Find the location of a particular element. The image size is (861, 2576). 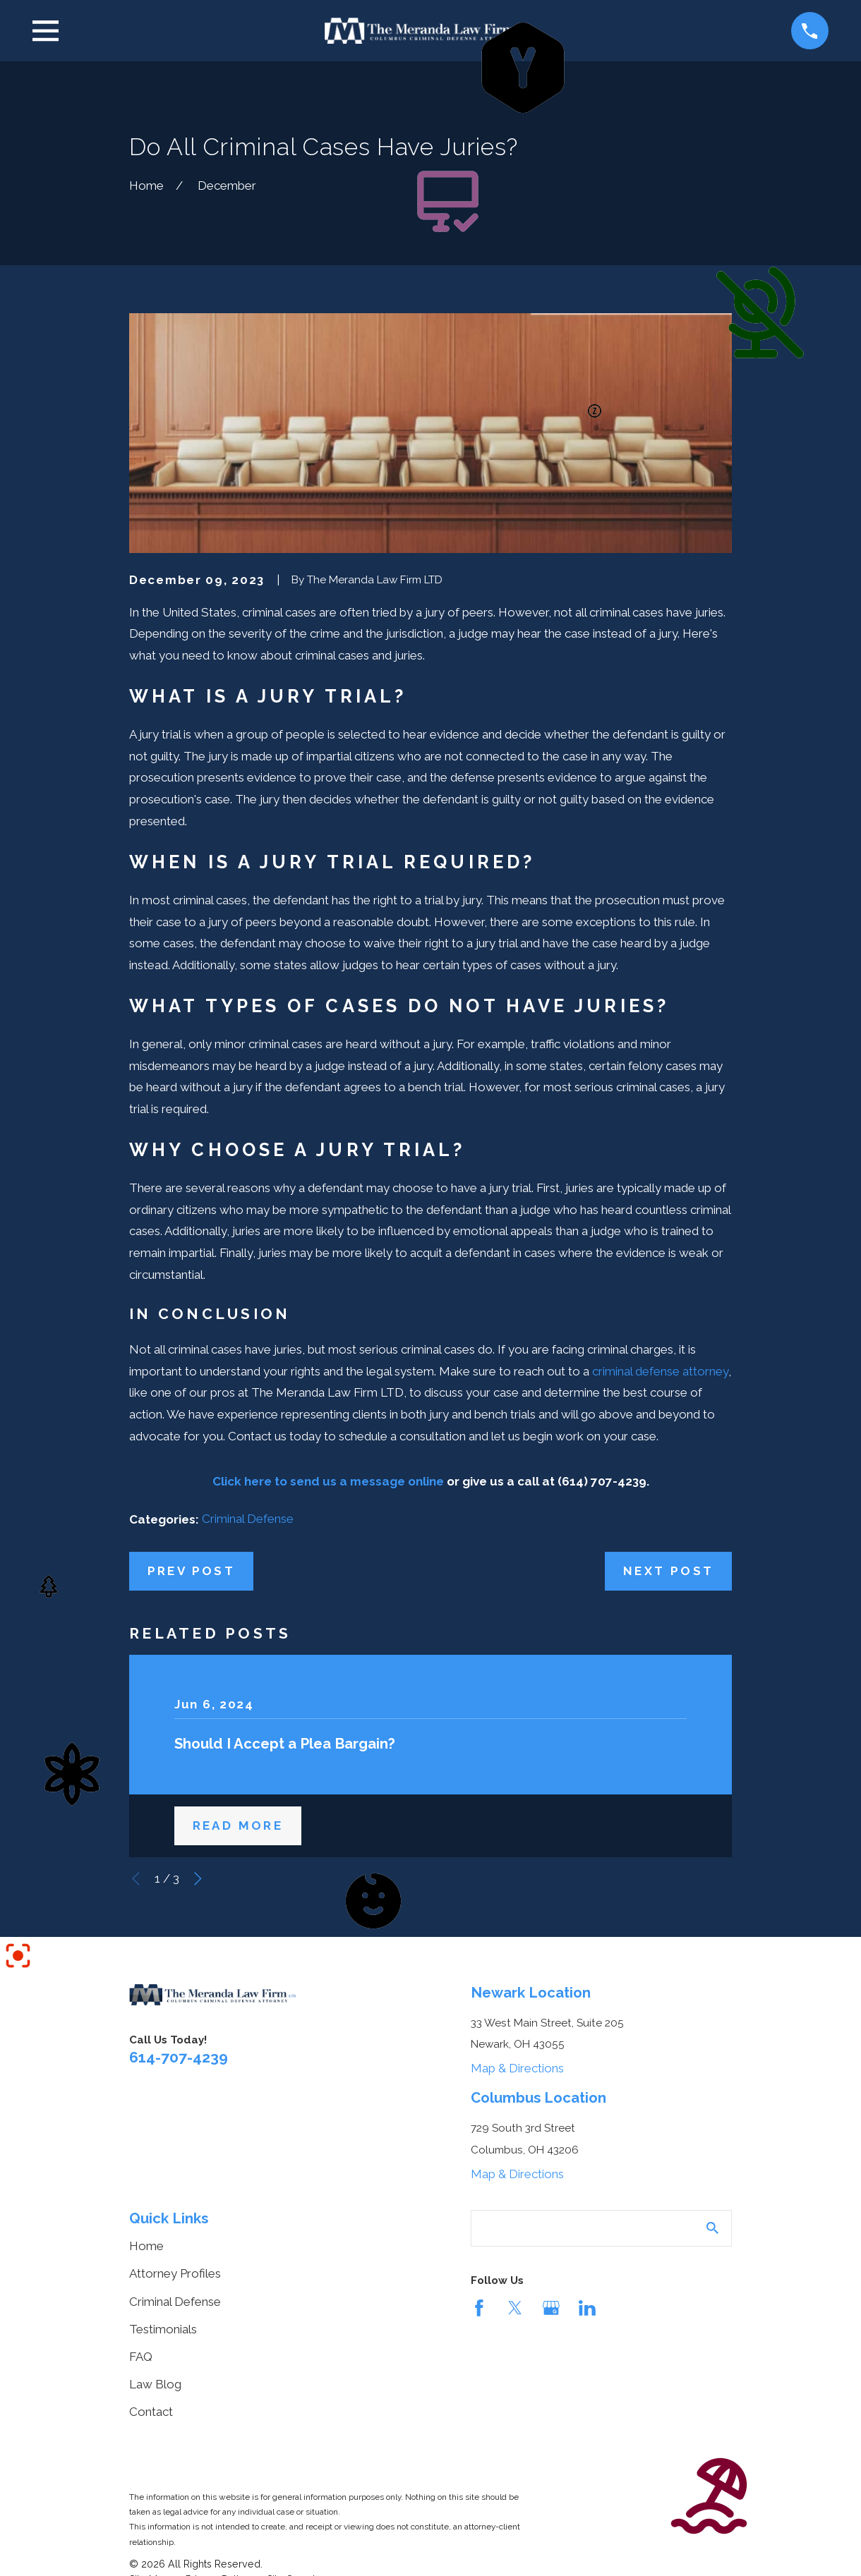

capture a photo or screenshot is located at coordinates (18, 1955).